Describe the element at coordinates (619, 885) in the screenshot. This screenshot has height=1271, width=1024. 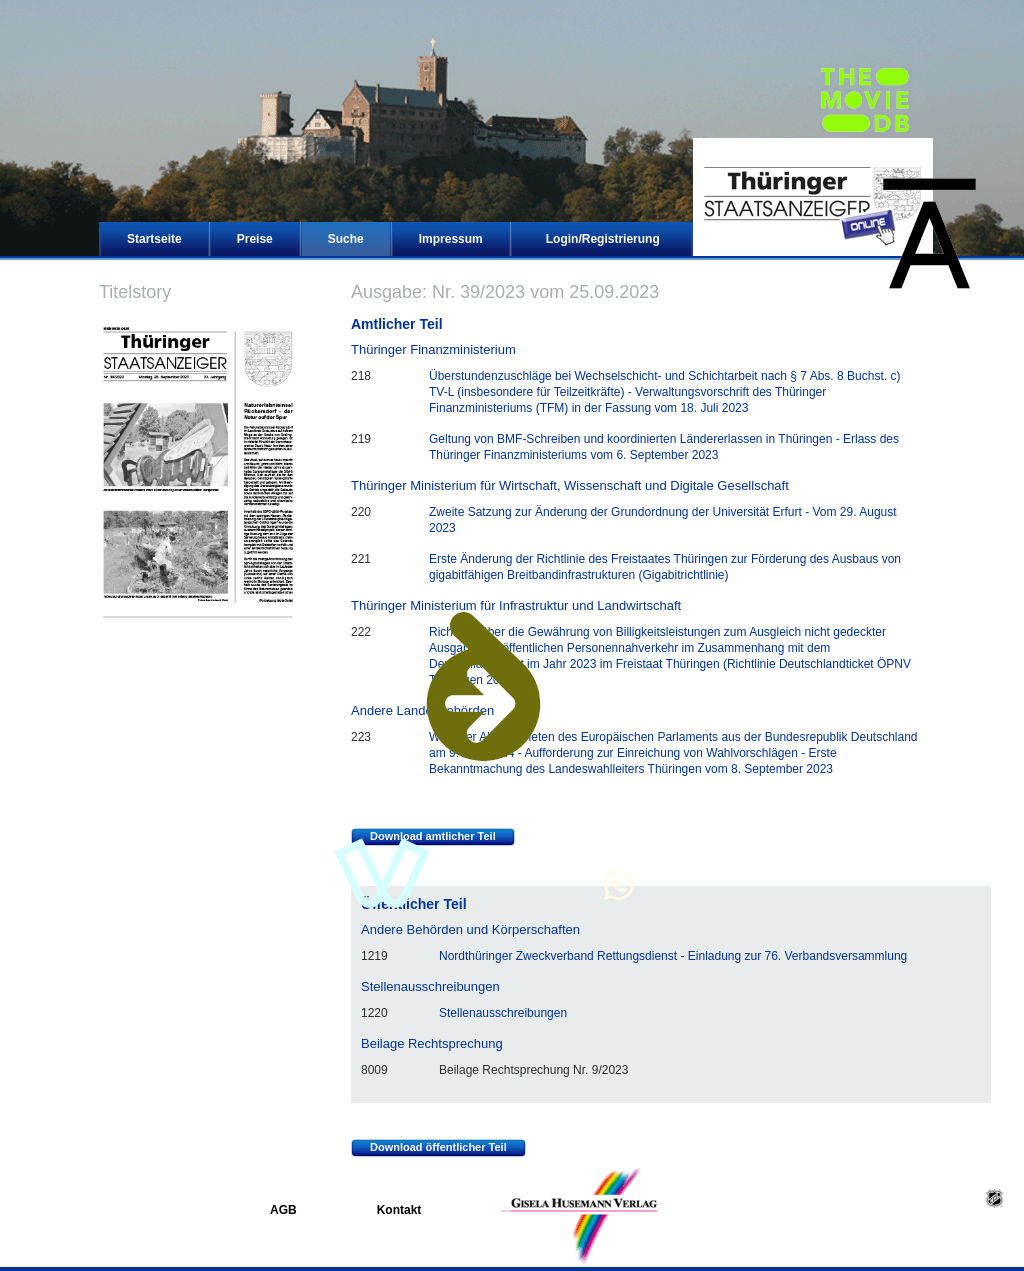
I see `open whatsapp messaging app` at that location.